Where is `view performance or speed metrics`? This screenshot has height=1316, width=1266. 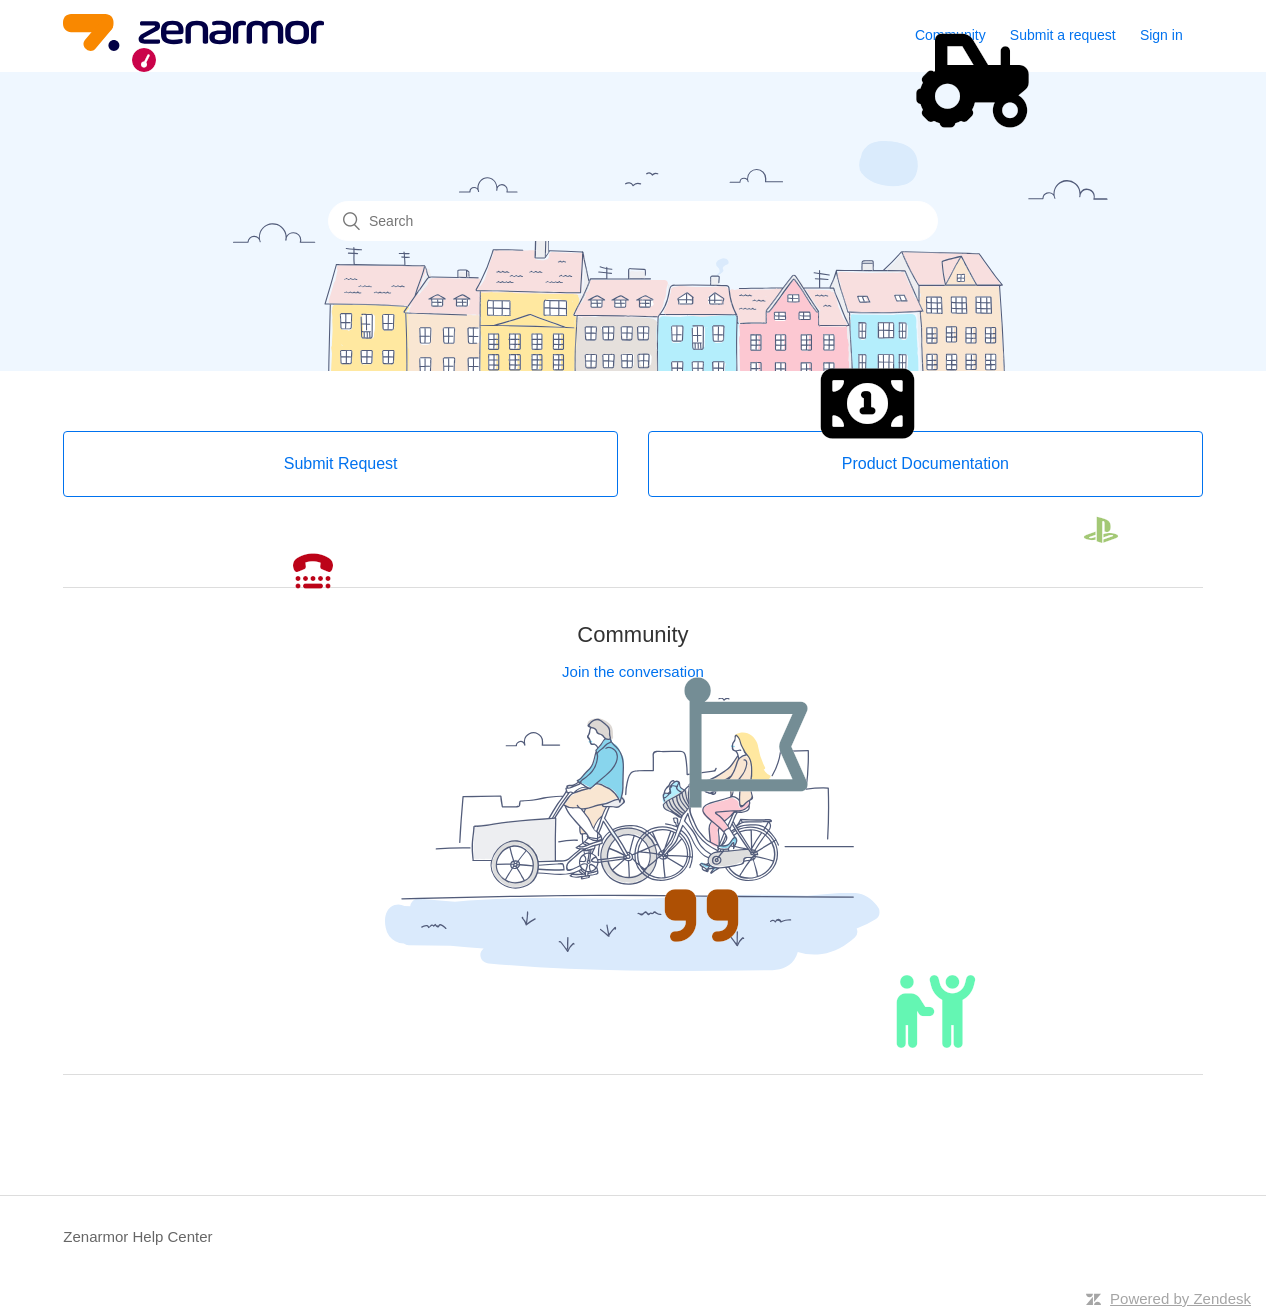 view performance or speed metrics is located at coordinates (144, 60).